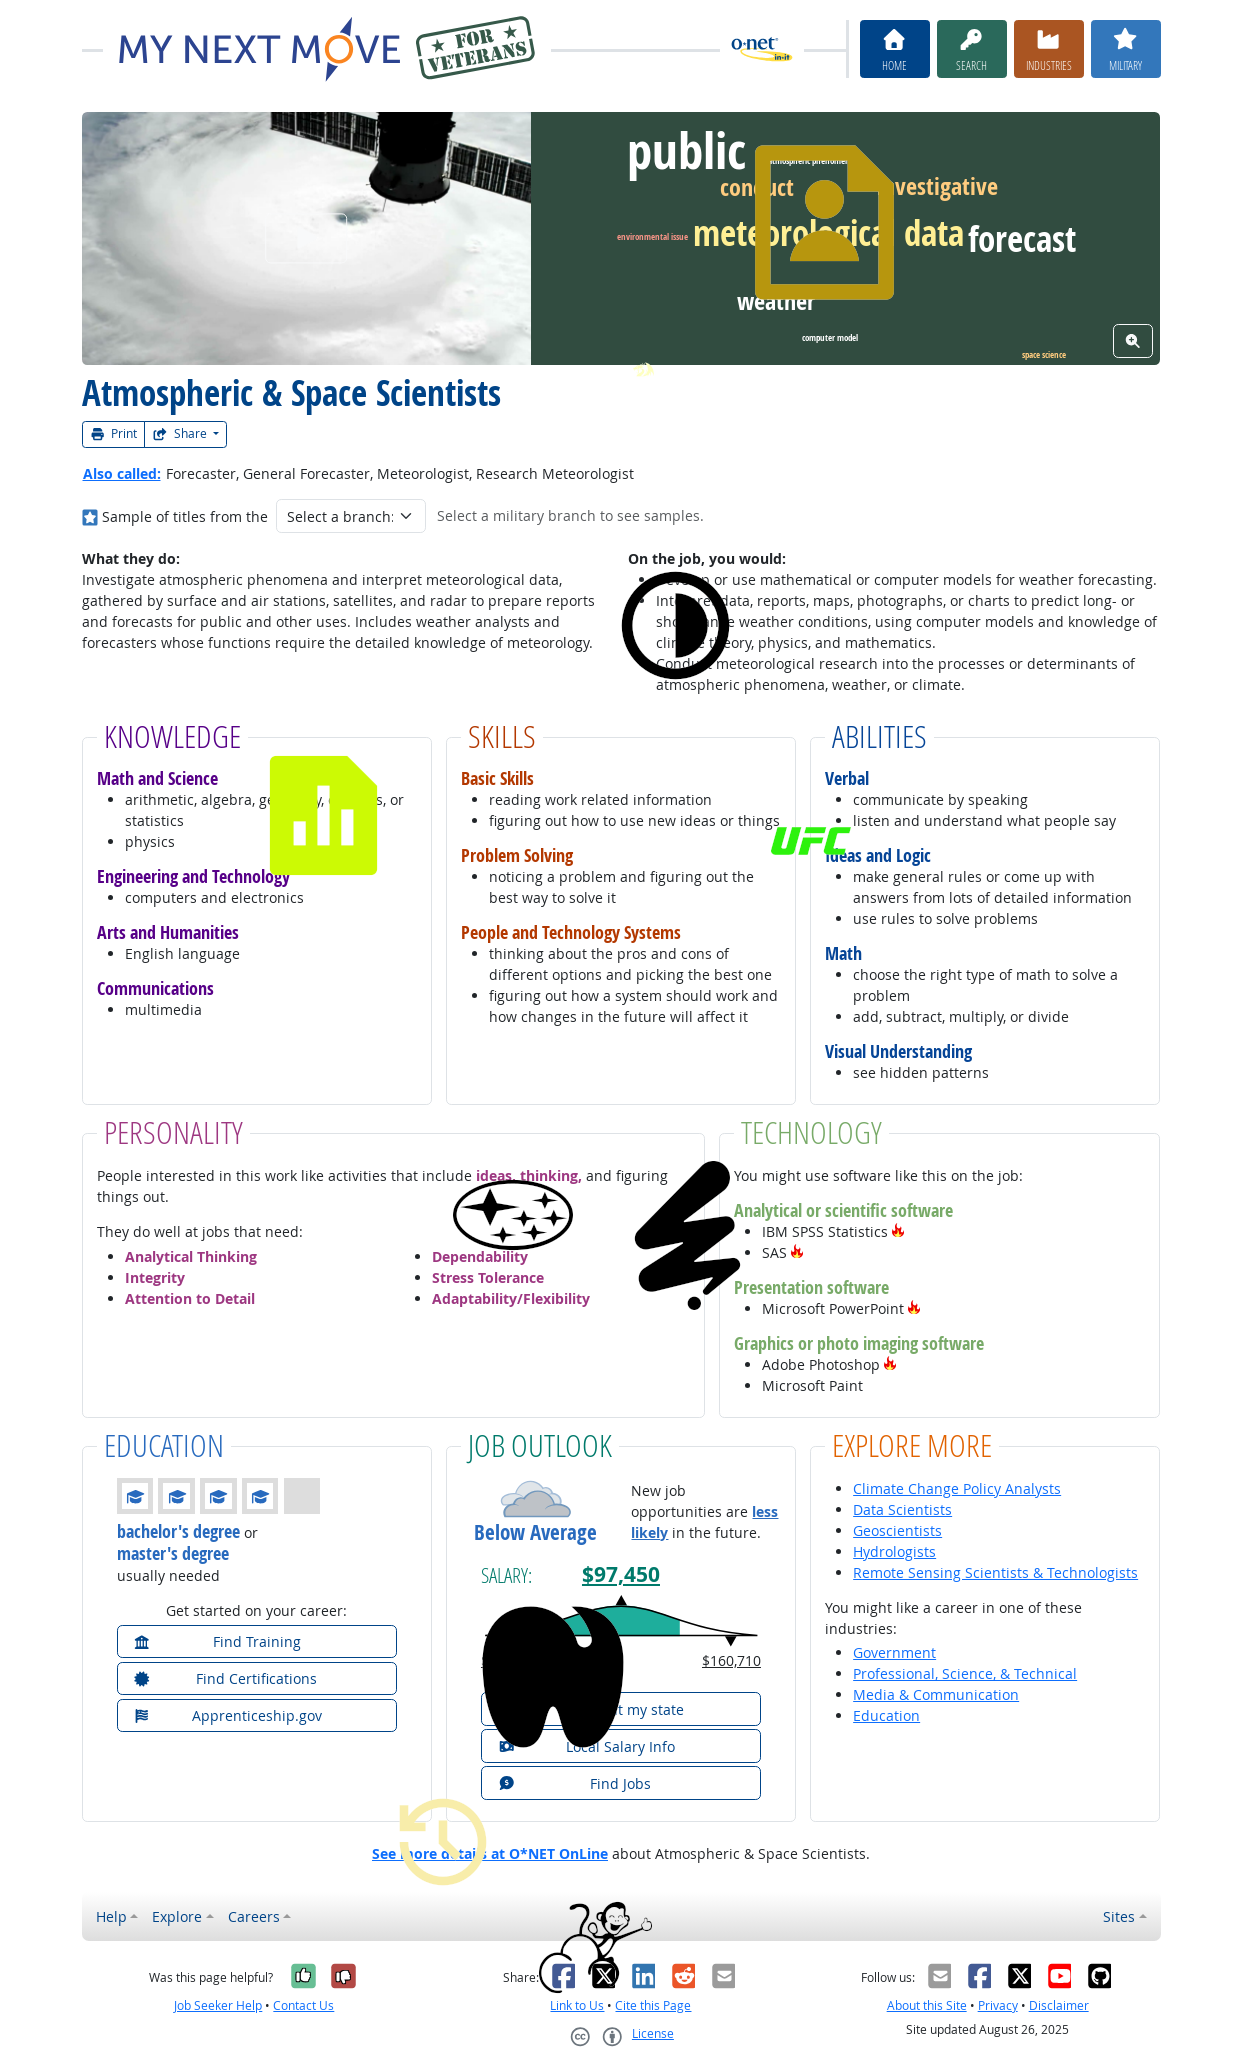 This screenshot has width=1242, height=2057. I want to click on visit envato marketplace, so click(687, 1235).